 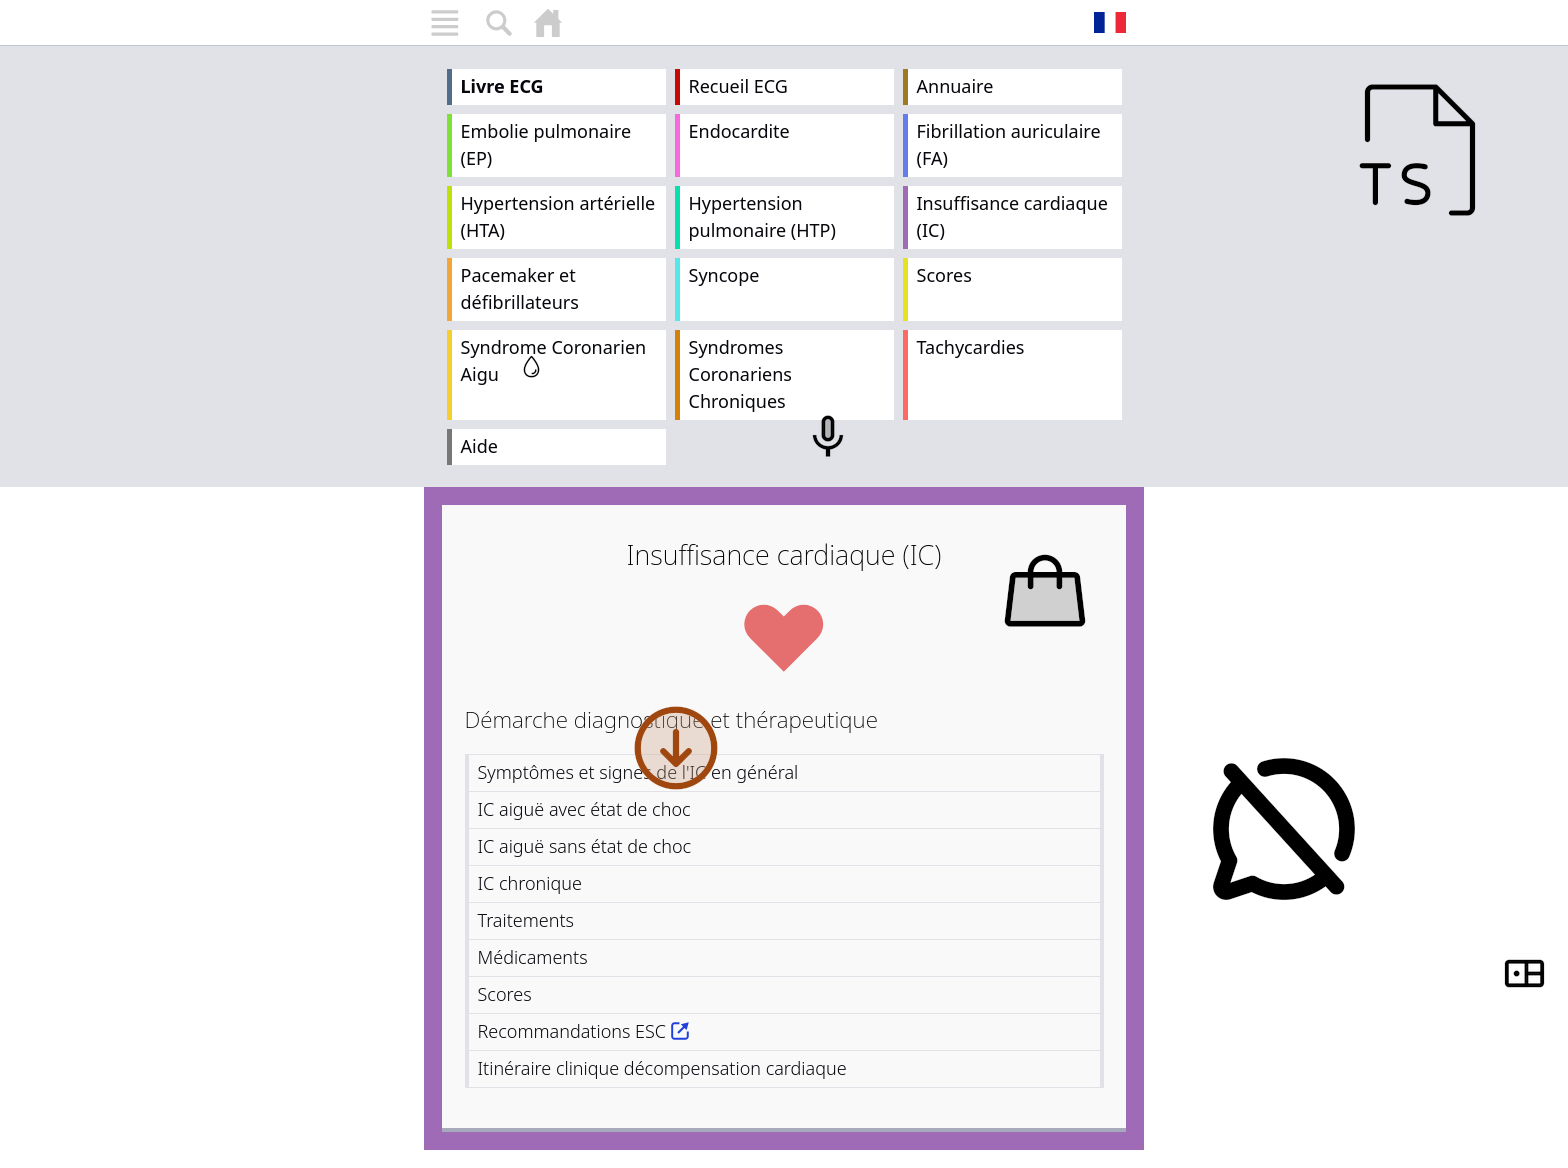 What do you see at coordinates (531, 366) in the screenshot?
I see `indicates water or hydration tracking` at bounding box center [531, 366].